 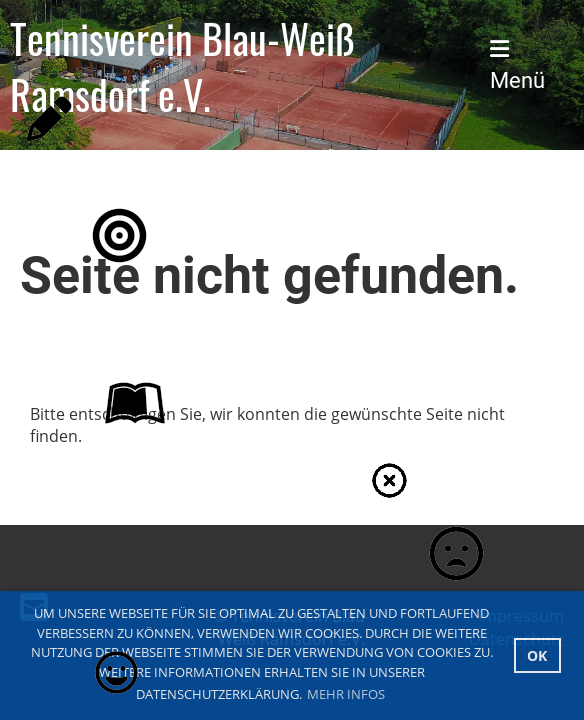 What do you see at coordinates (389, 480) in the screenshot?
I see `dismiss or close a dialog` at bounding box center [389, 480].